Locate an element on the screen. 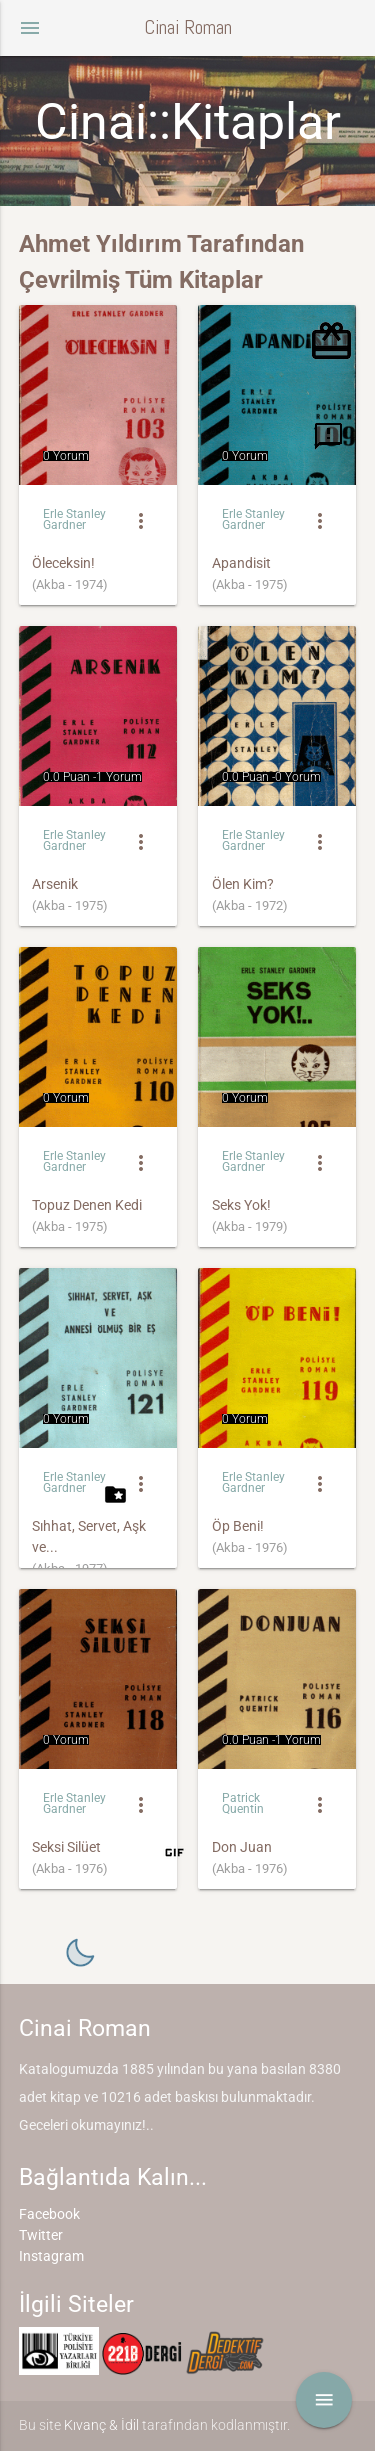 The image size is (375, 2451). indicates a failed or undelivered text message is located at coordinates (328, 436).